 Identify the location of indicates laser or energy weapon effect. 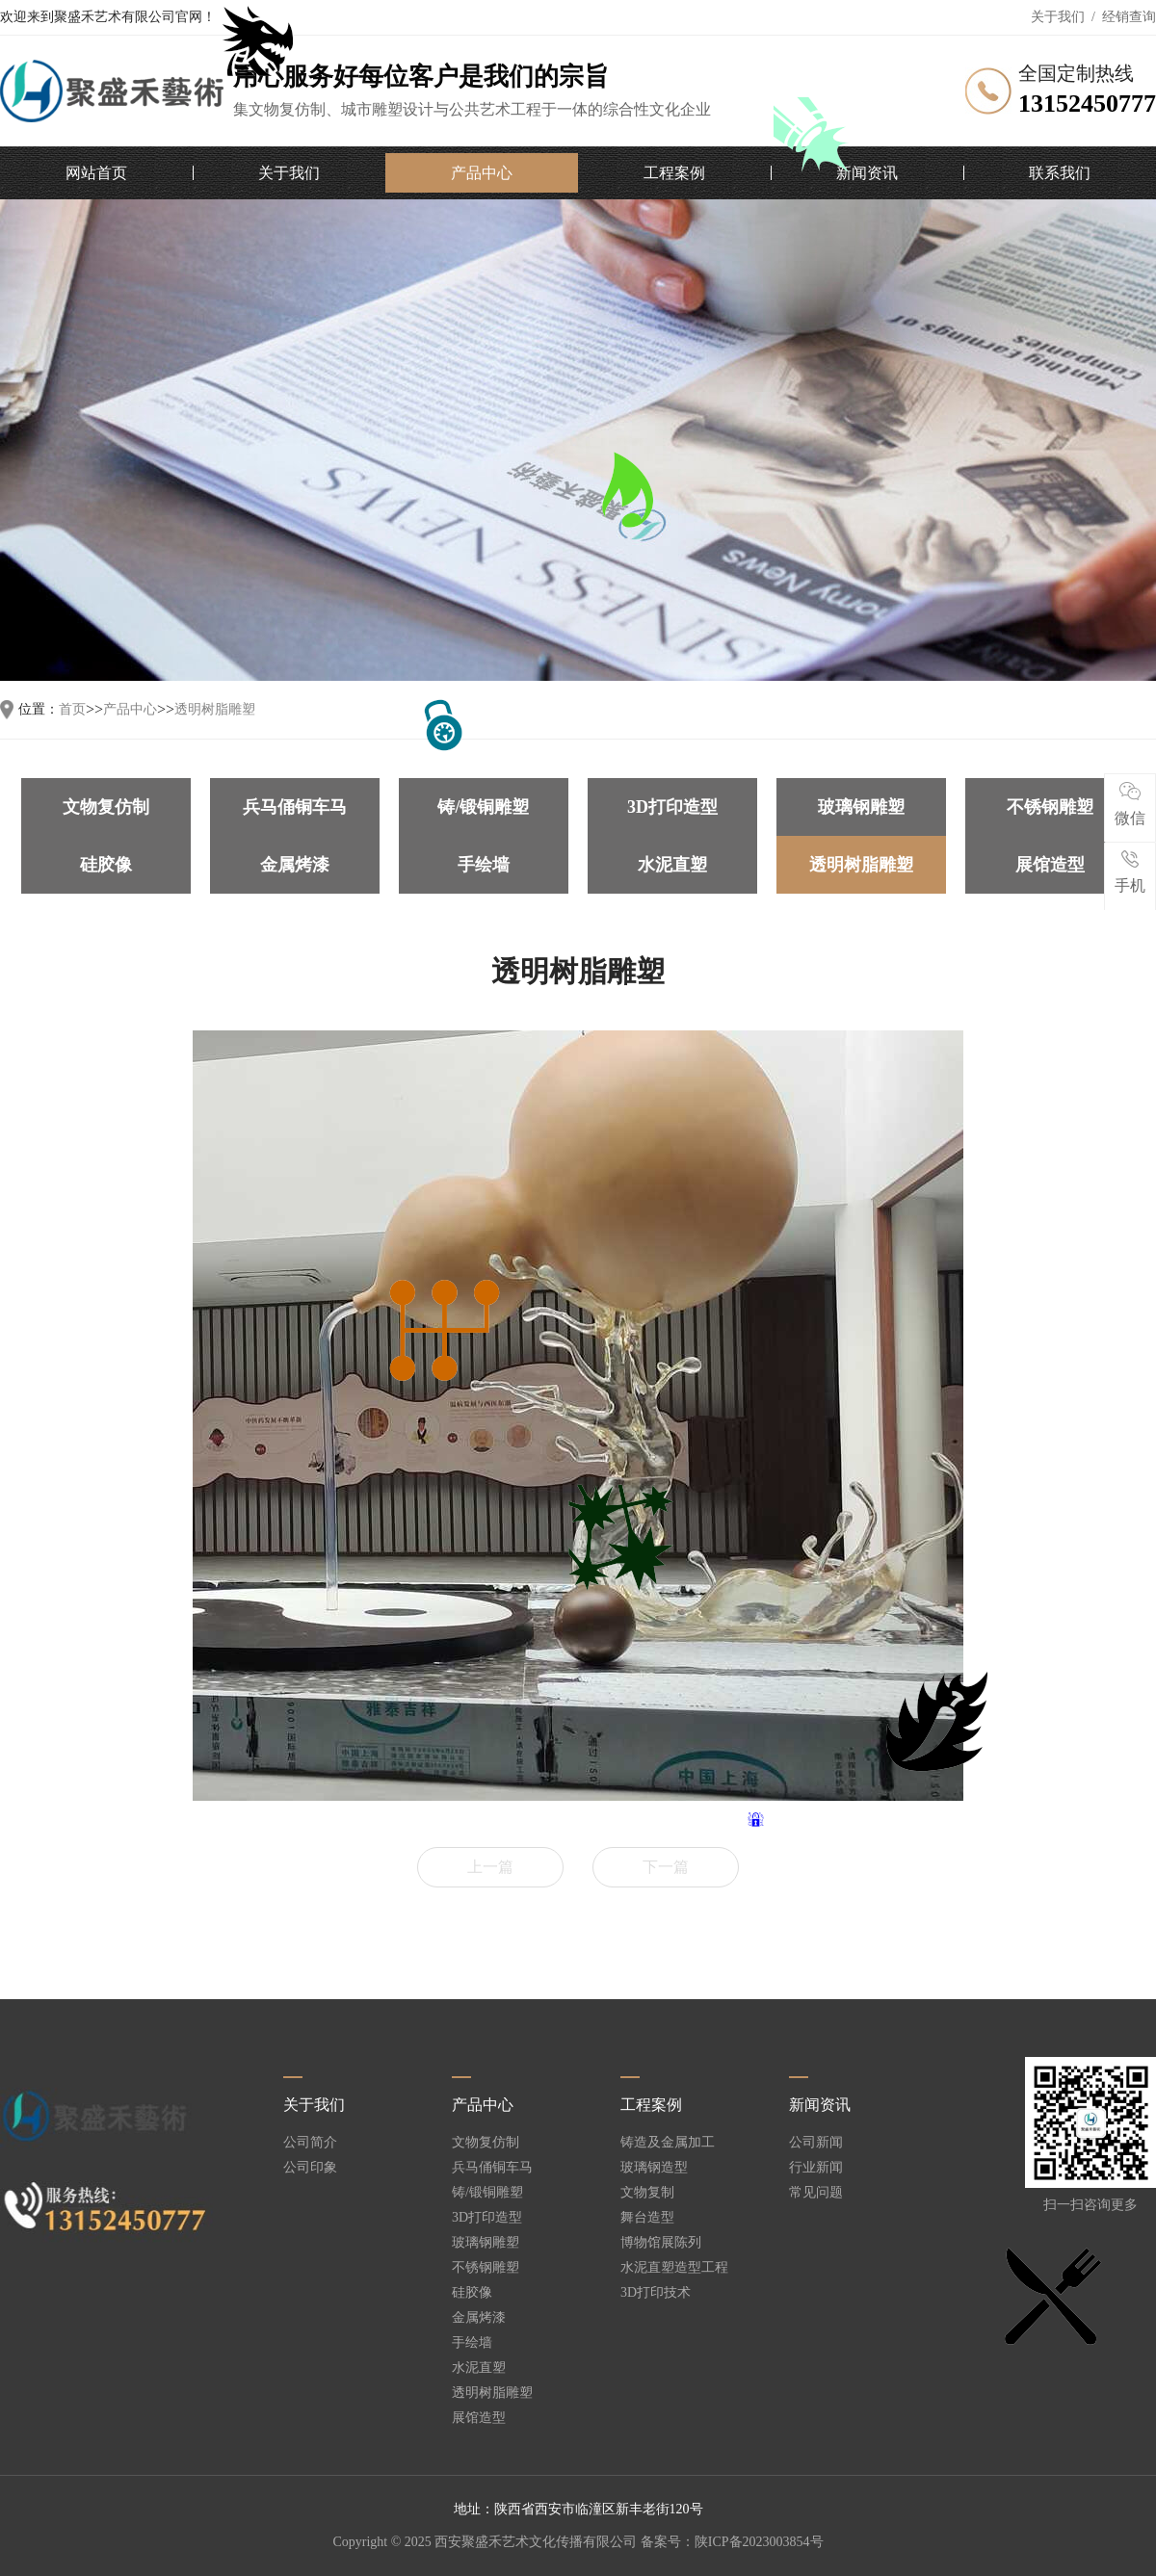
(621, 1538).